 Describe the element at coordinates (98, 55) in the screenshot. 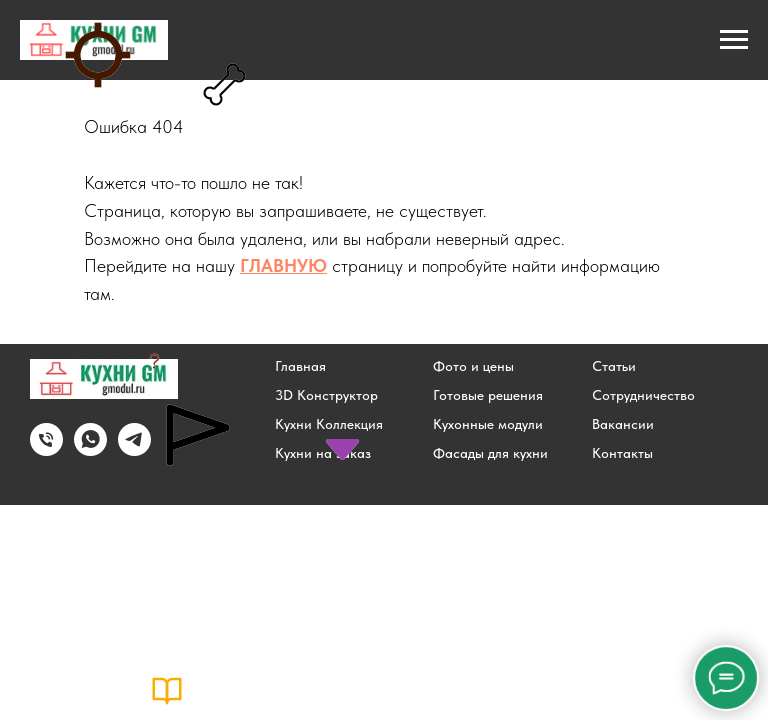

I see `find my current location` at that location.